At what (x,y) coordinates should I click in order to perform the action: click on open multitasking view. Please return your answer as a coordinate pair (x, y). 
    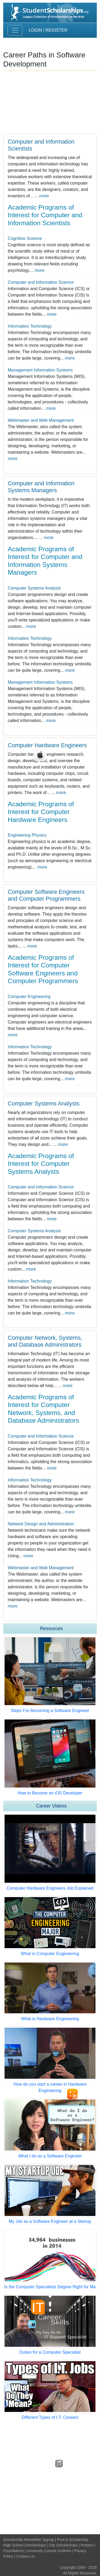
    Looking at the image, I should click on (55, 2054).